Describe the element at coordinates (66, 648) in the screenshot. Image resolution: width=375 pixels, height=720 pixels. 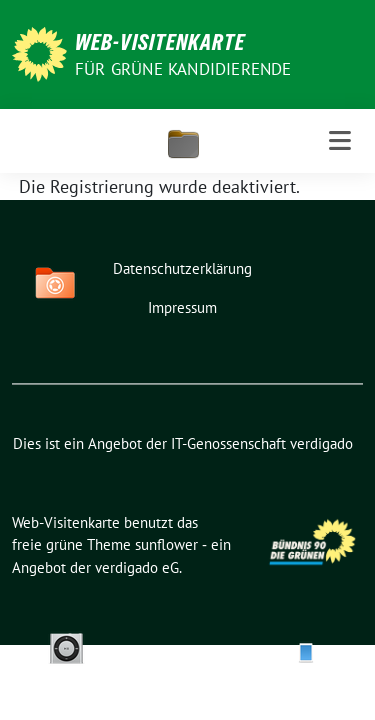
I see `iPod shuffle device connected` at that location.